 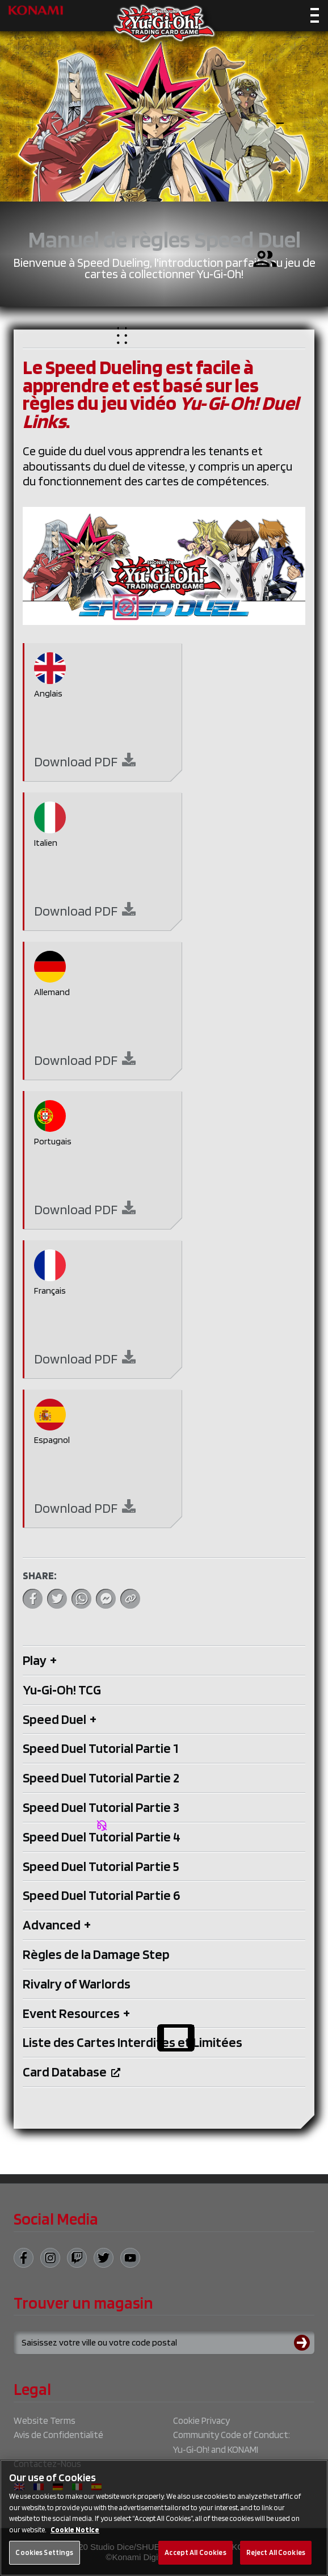 What do you see at coordinates (265, 259) in the screenshot?
I see `view group members` at bounding box center [265, 259].